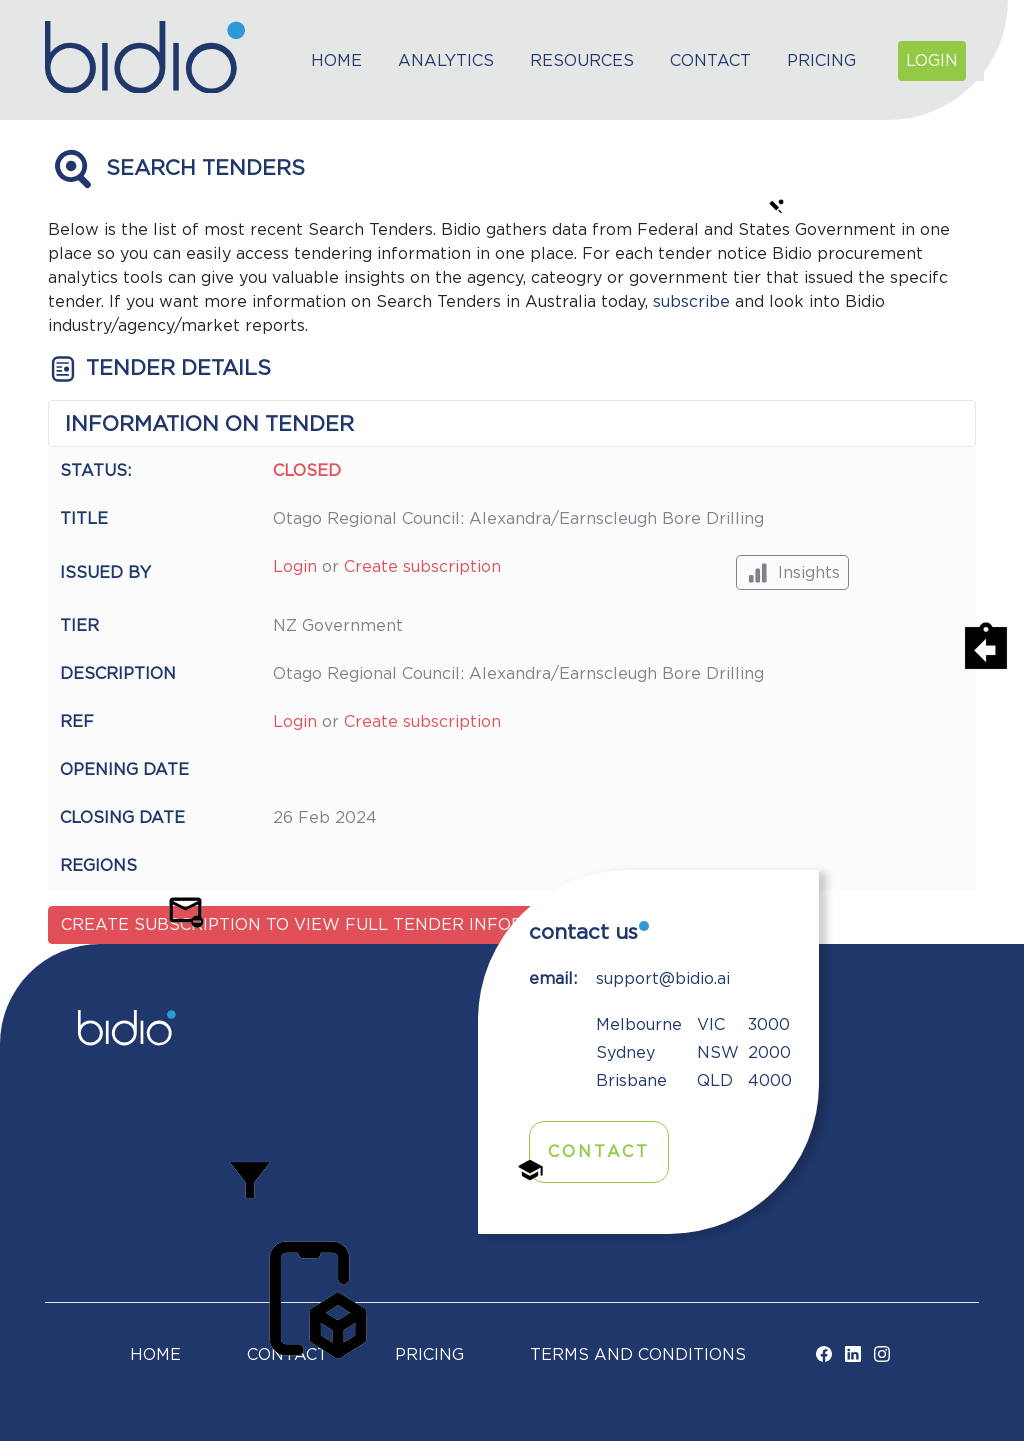  What do you see at coordinates (986, 648) in the screenshot?
I see `return or send back an assignment` at bounding box center [986, 648].